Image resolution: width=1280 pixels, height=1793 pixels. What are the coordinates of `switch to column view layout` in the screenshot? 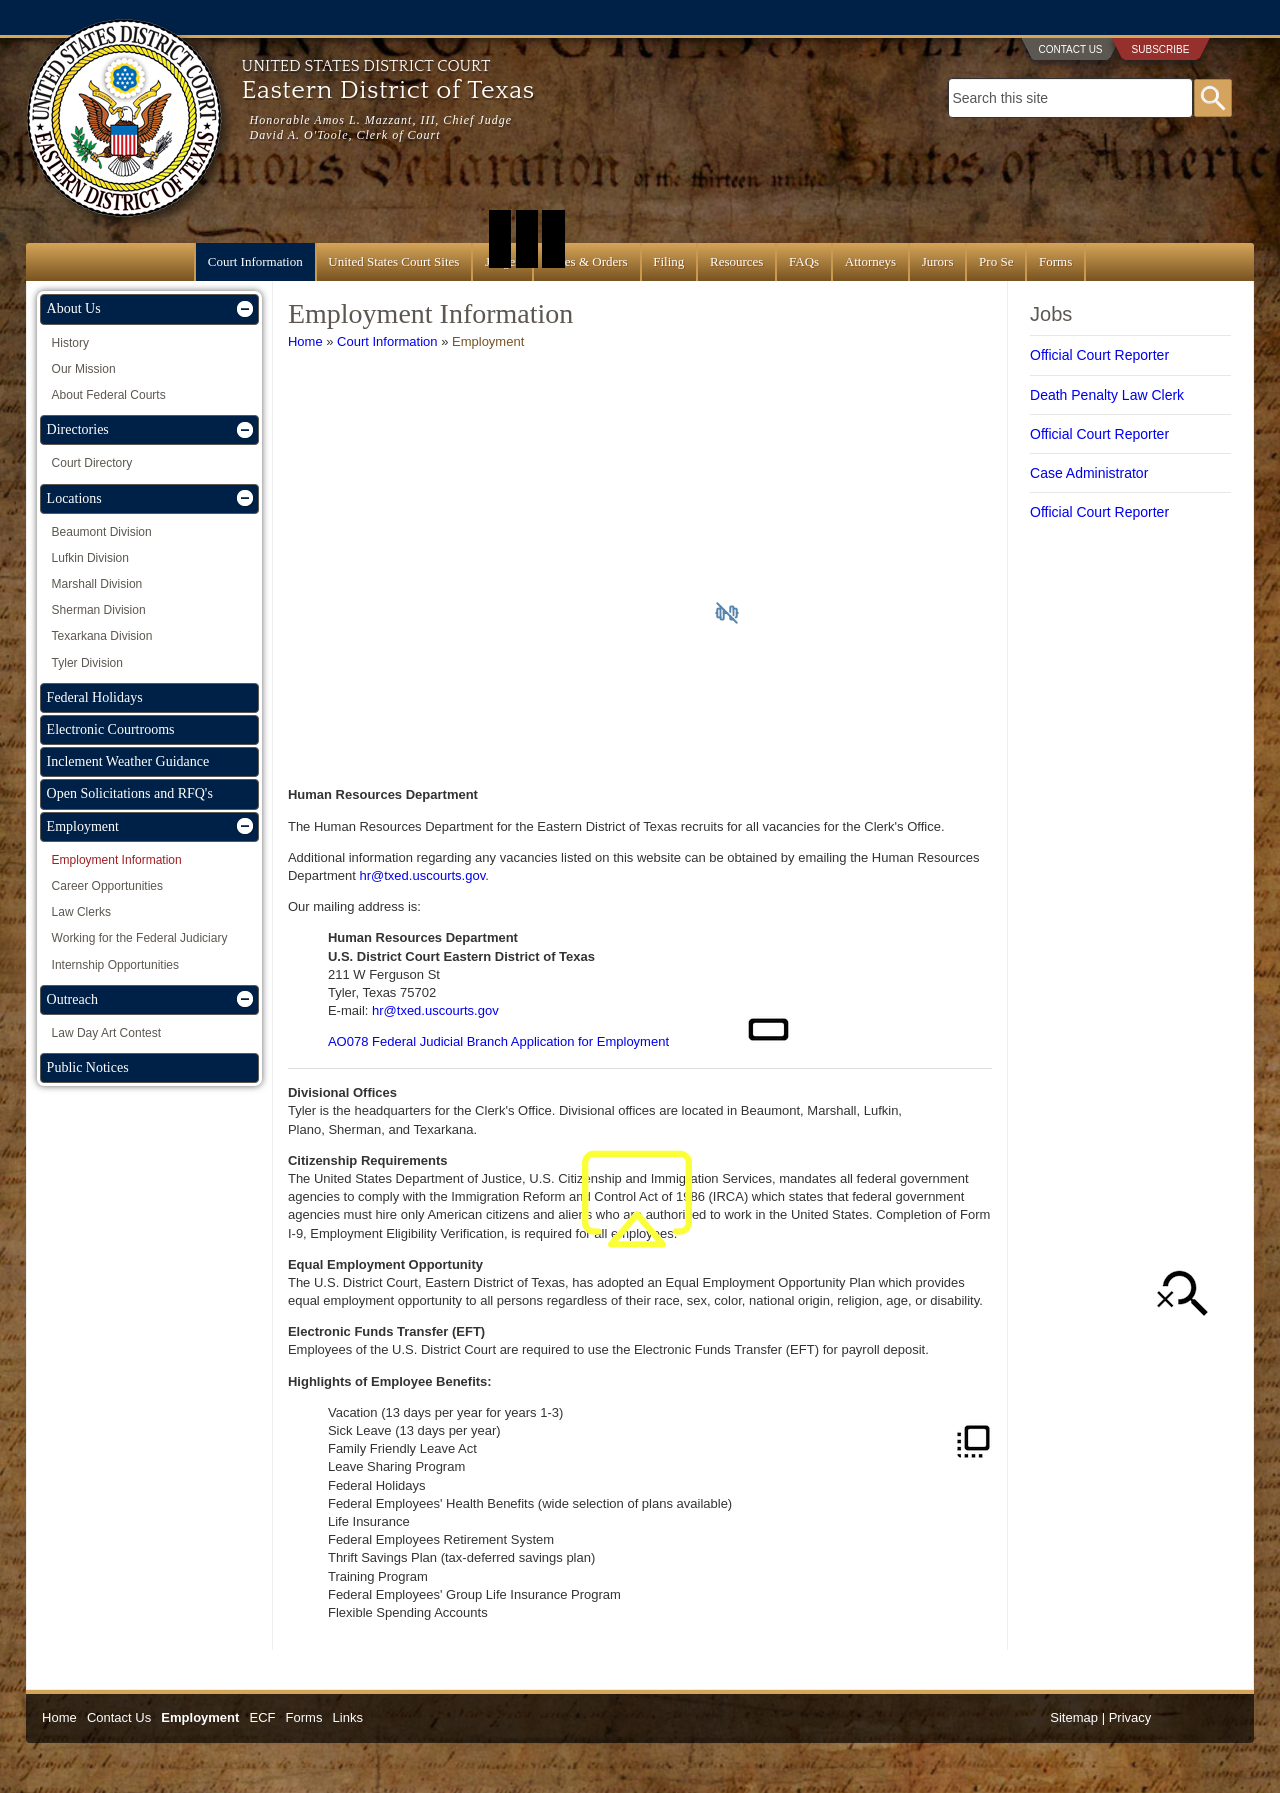 It's located at (524, 241).